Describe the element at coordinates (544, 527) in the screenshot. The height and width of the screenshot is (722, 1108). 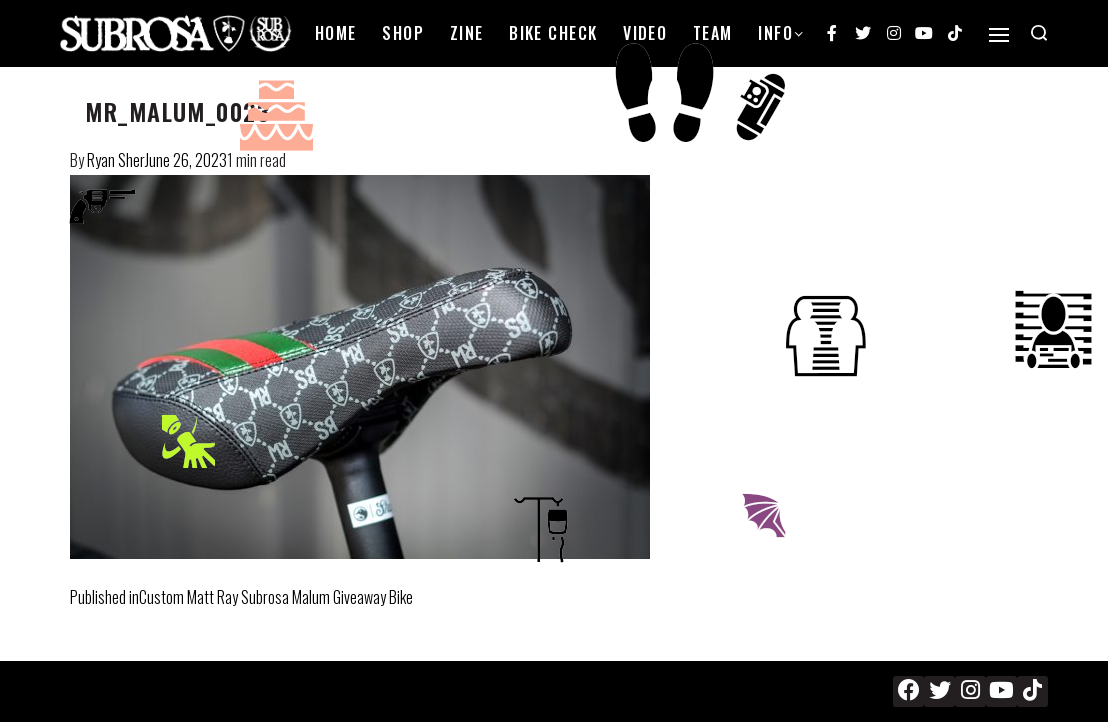
I see `access medical or health-related features` at that location.